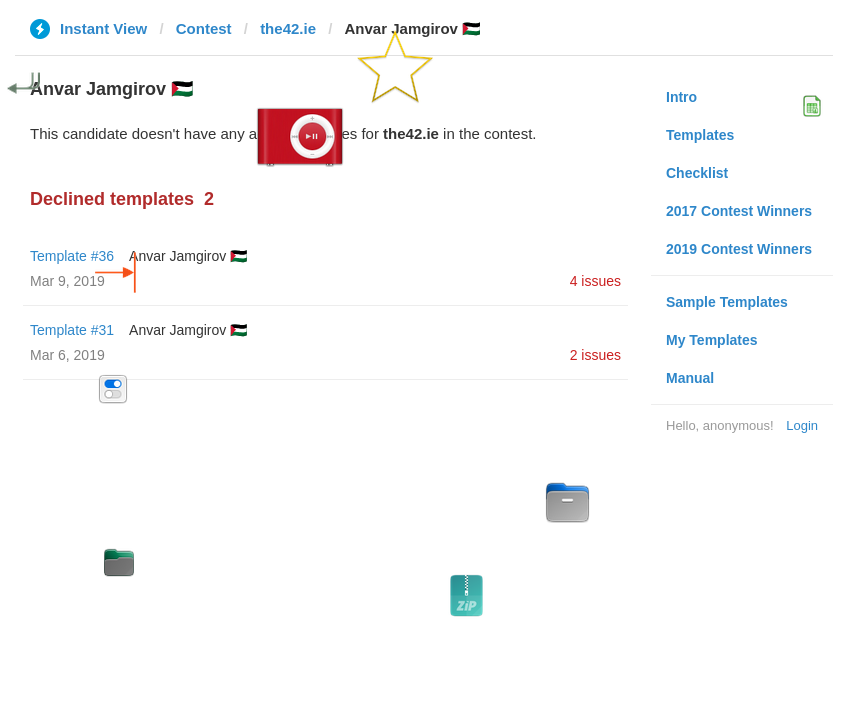  What do you see at coordinates (466, 595) in the screenshot?
I see `a compressed zip file` at bounding box center [466, 595].